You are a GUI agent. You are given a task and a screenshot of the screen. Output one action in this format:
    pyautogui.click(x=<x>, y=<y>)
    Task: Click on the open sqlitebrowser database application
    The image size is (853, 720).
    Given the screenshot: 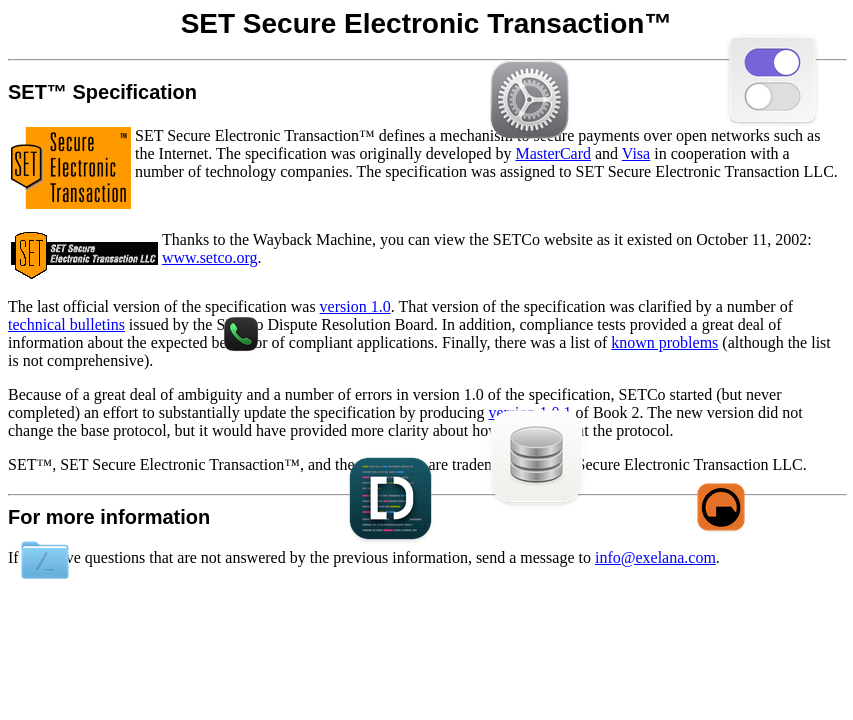 What is the action you would take?
    pyautogui.click(x=536, y=456)
    